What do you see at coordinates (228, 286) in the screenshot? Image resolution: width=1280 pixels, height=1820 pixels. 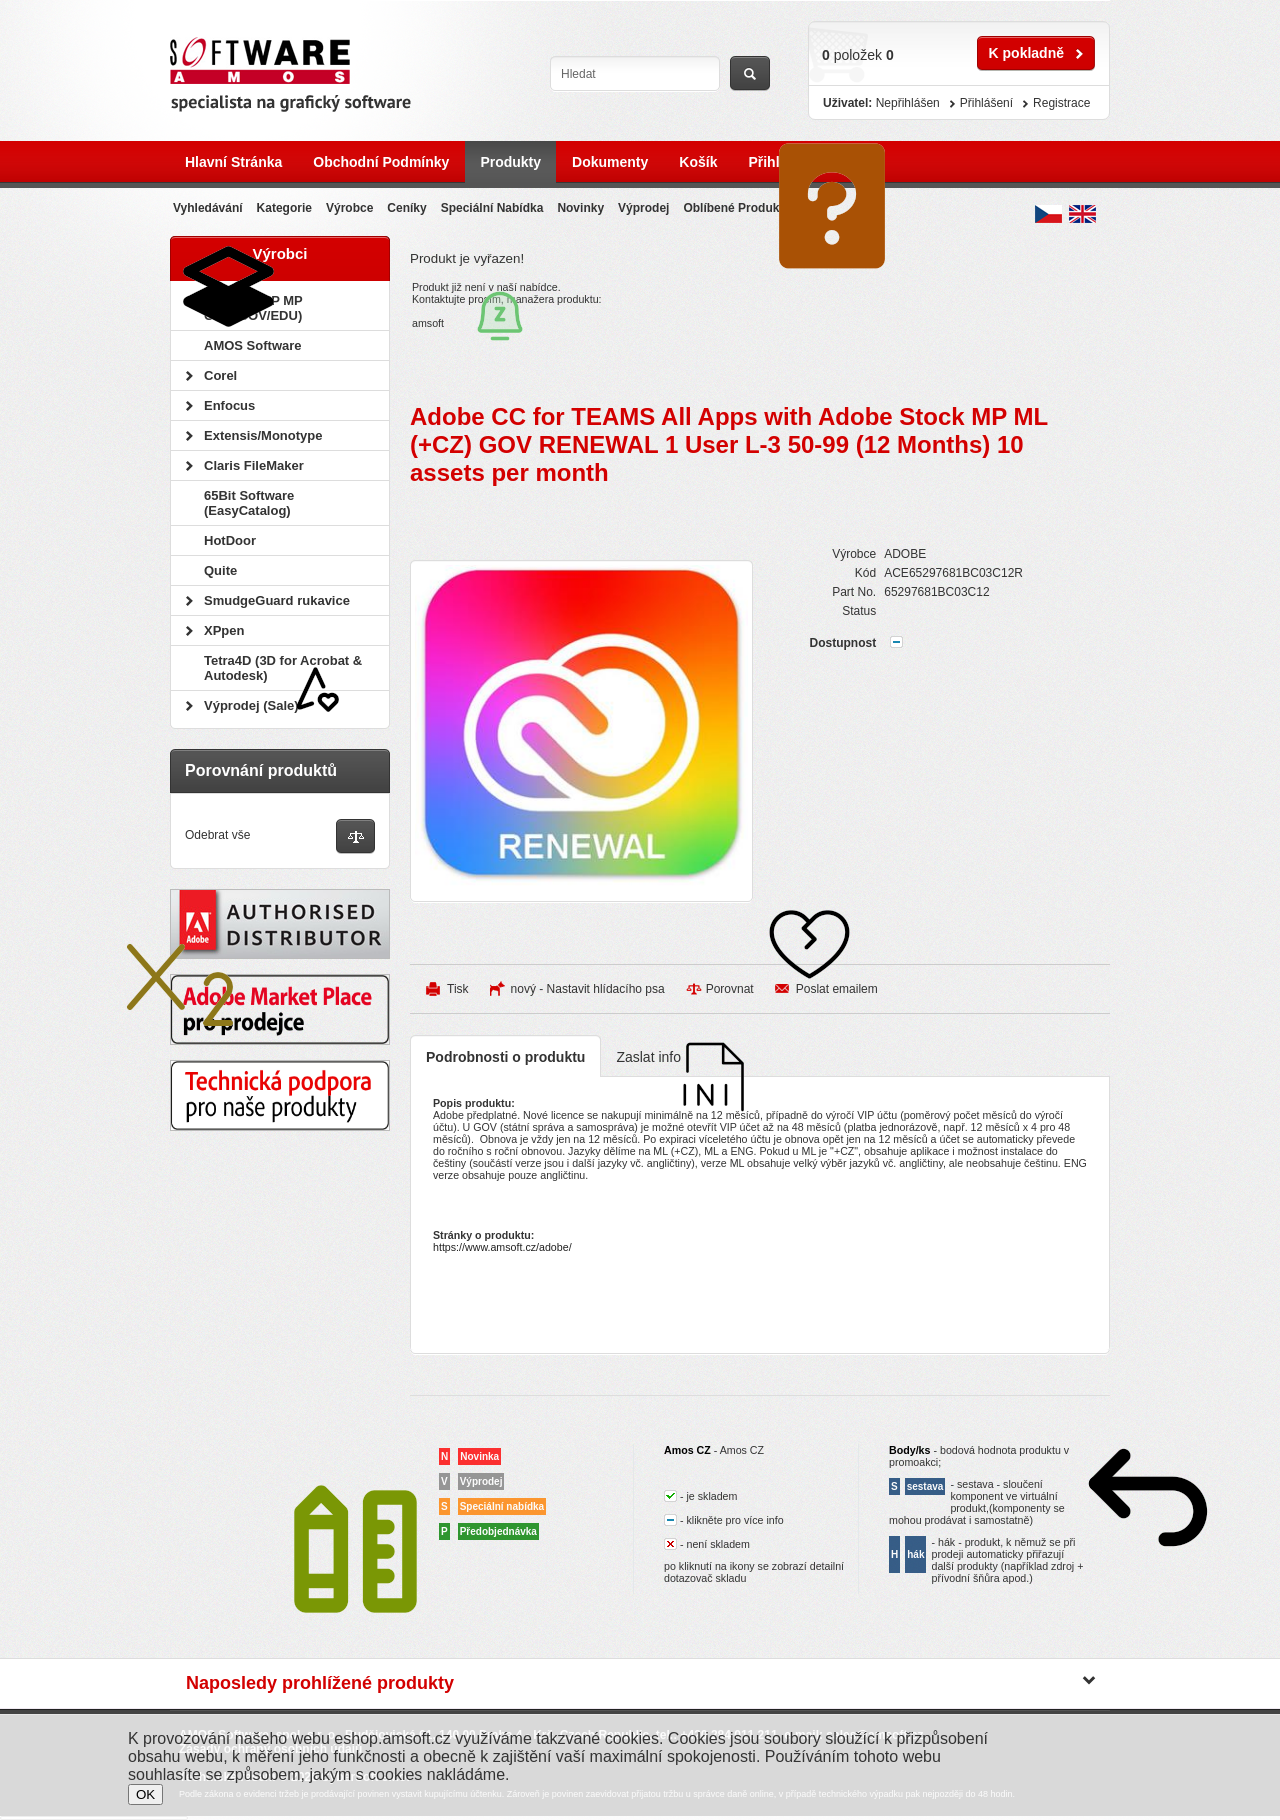 I see `send layer backward in the stack` at bounding box center [228, 286].